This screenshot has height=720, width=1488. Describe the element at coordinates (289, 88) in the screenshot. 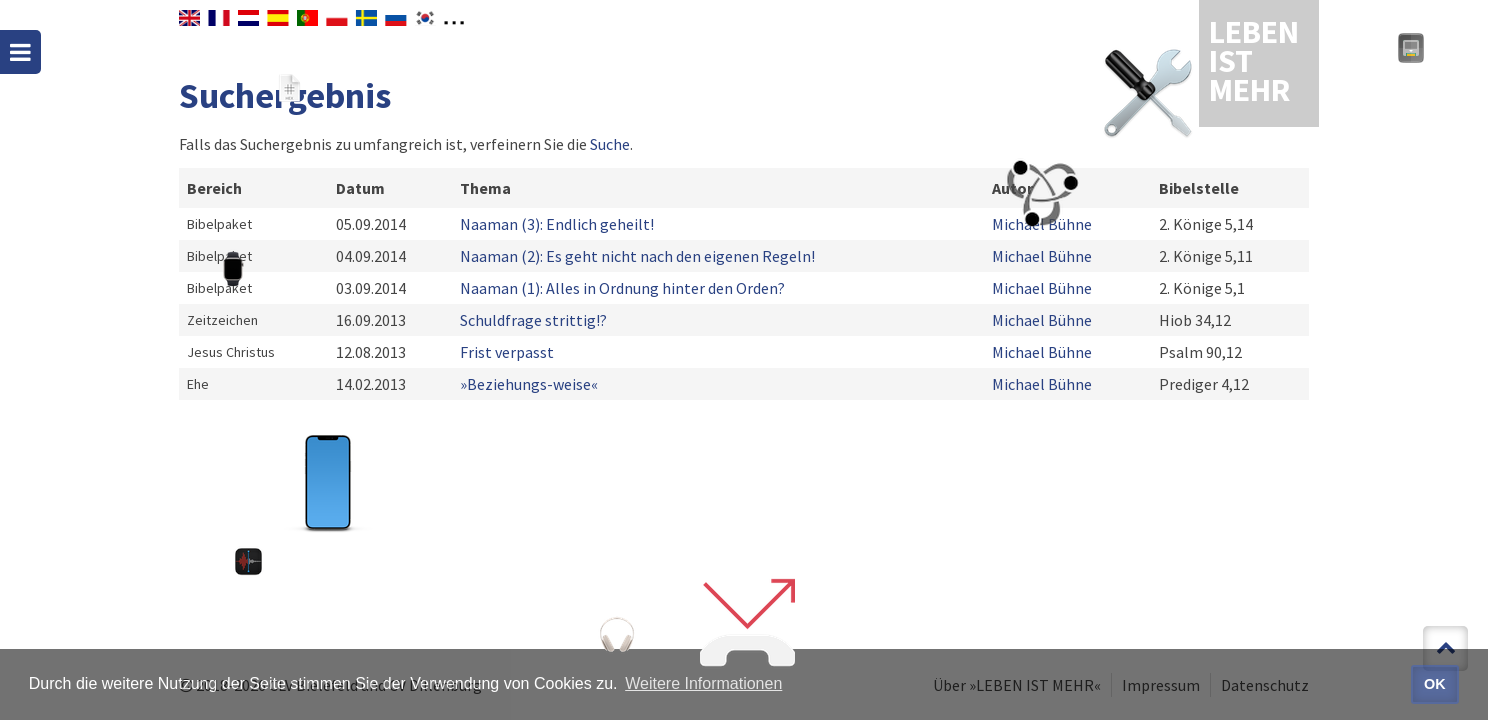

I see `open a hexadecimal data file` at that location.